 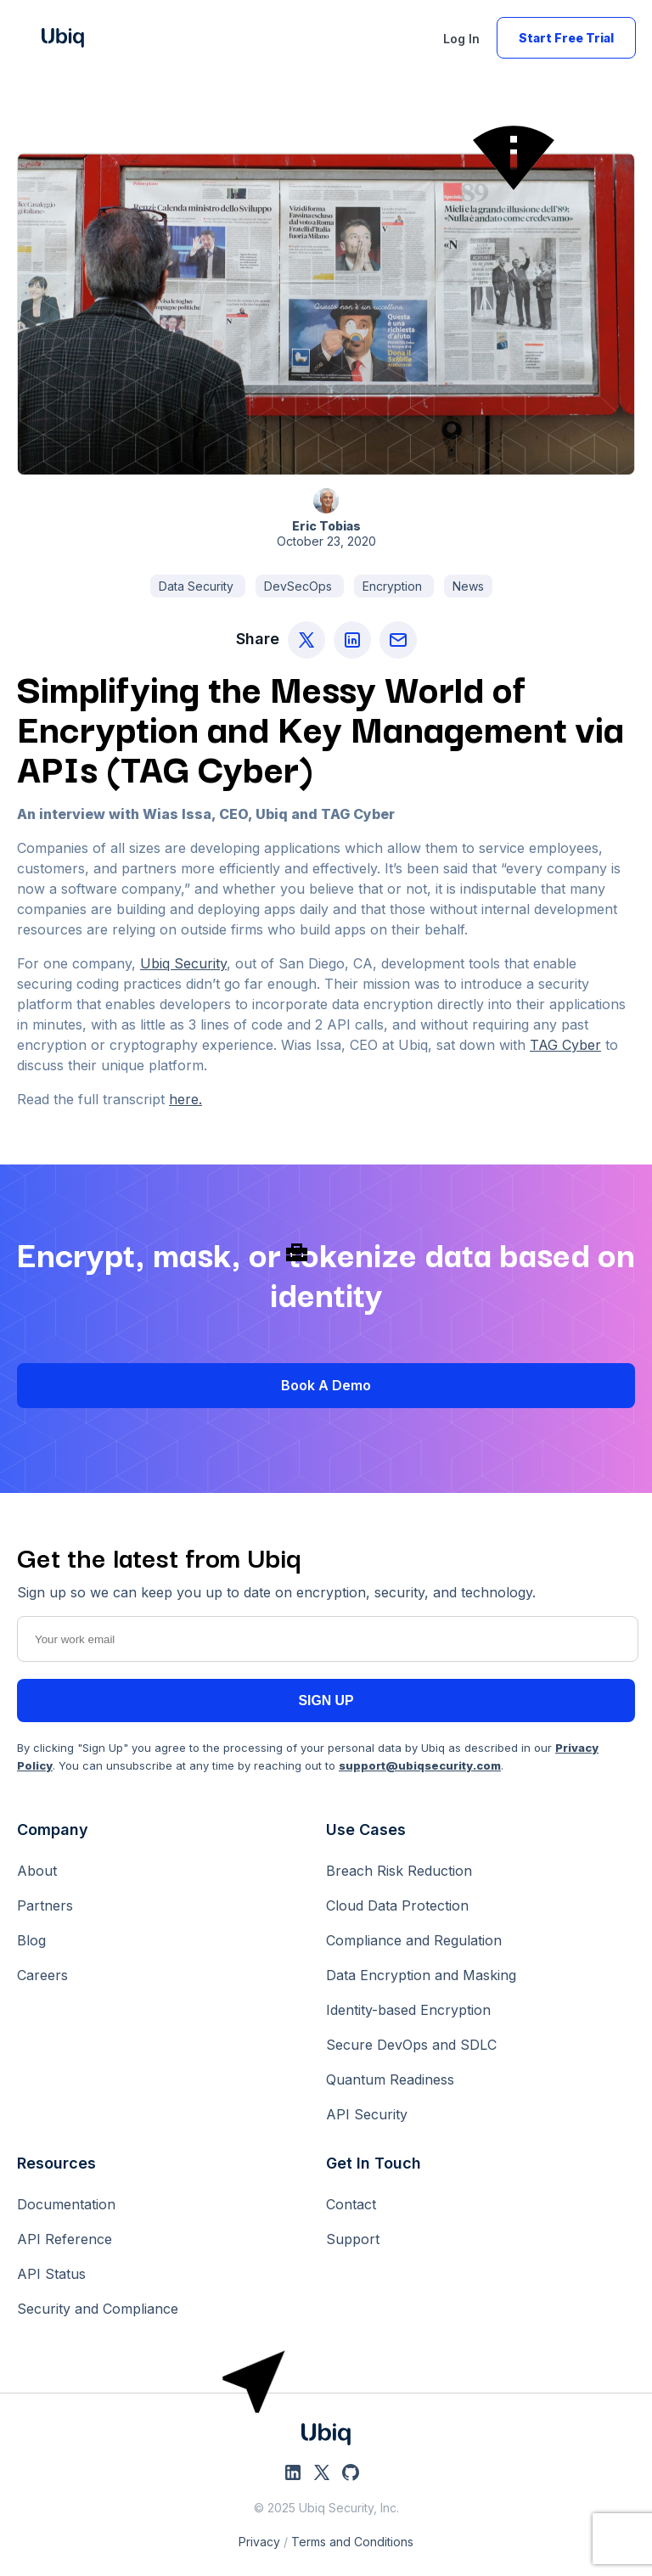 What do you see at coordinates (254, 2382) in the screenshot?
I see `access navigation or directions to current location` at bounding box center [254, 2382].